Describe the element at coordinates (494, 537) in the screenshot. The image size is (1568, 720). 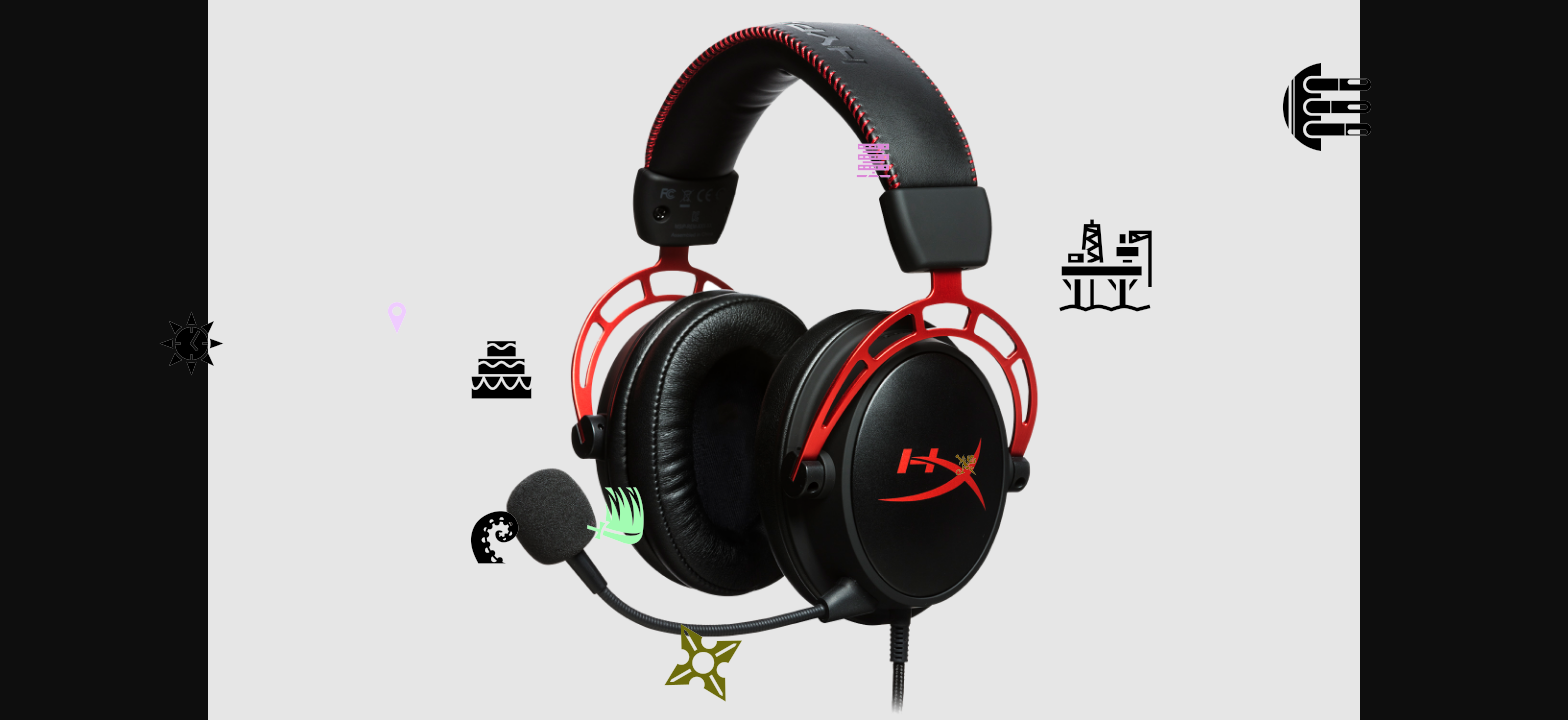
I see `indicates a sea creature or ocean-themed game element` at that location.